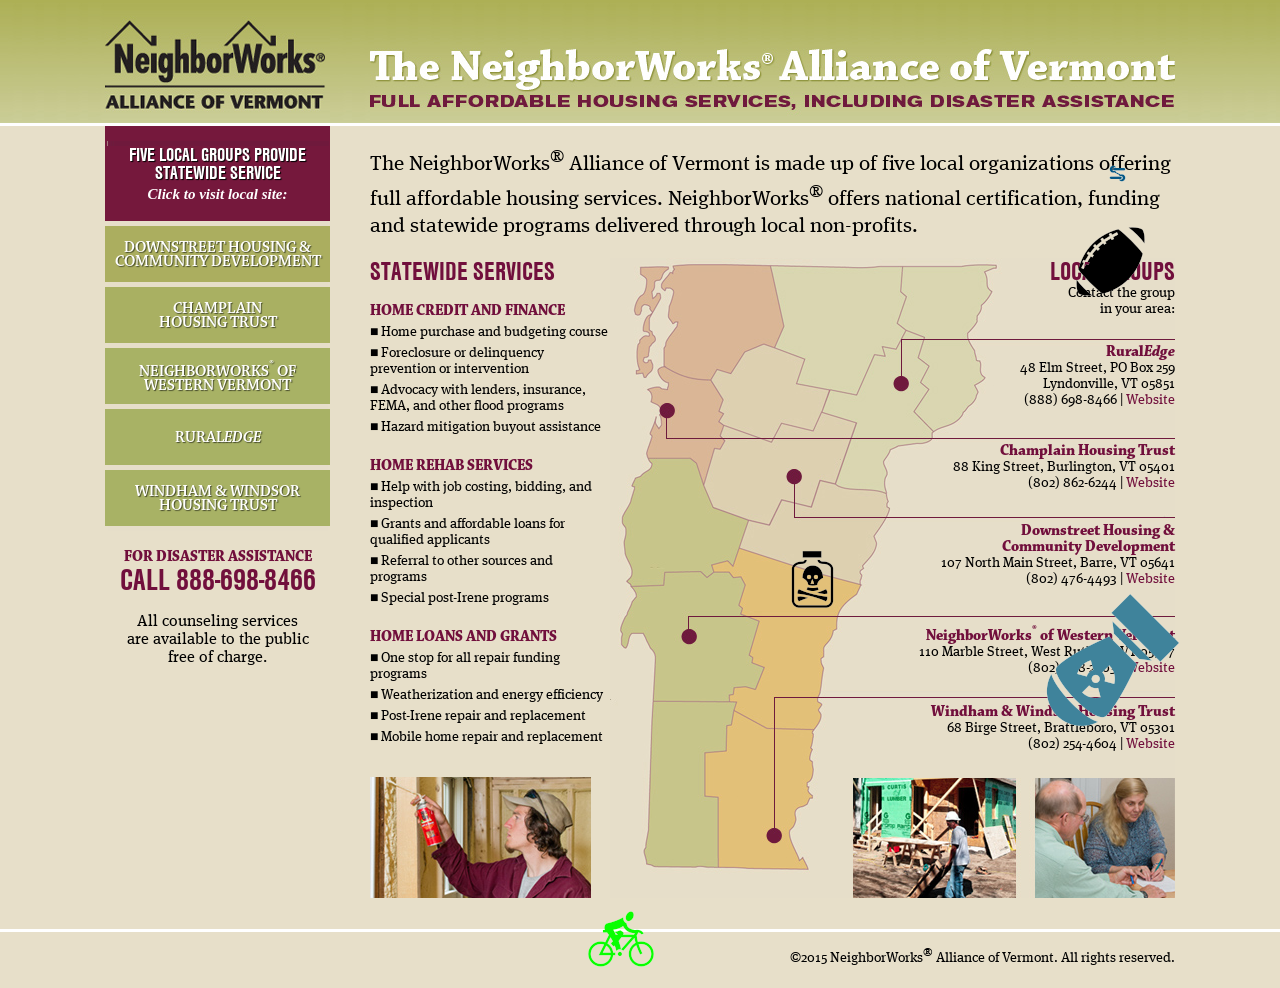 The height and width of the screenshot is (988, 1280). Describe the element at coordinates (812, 579) in the screenshot. I see `poison or toxic item in game inventory` at that location.